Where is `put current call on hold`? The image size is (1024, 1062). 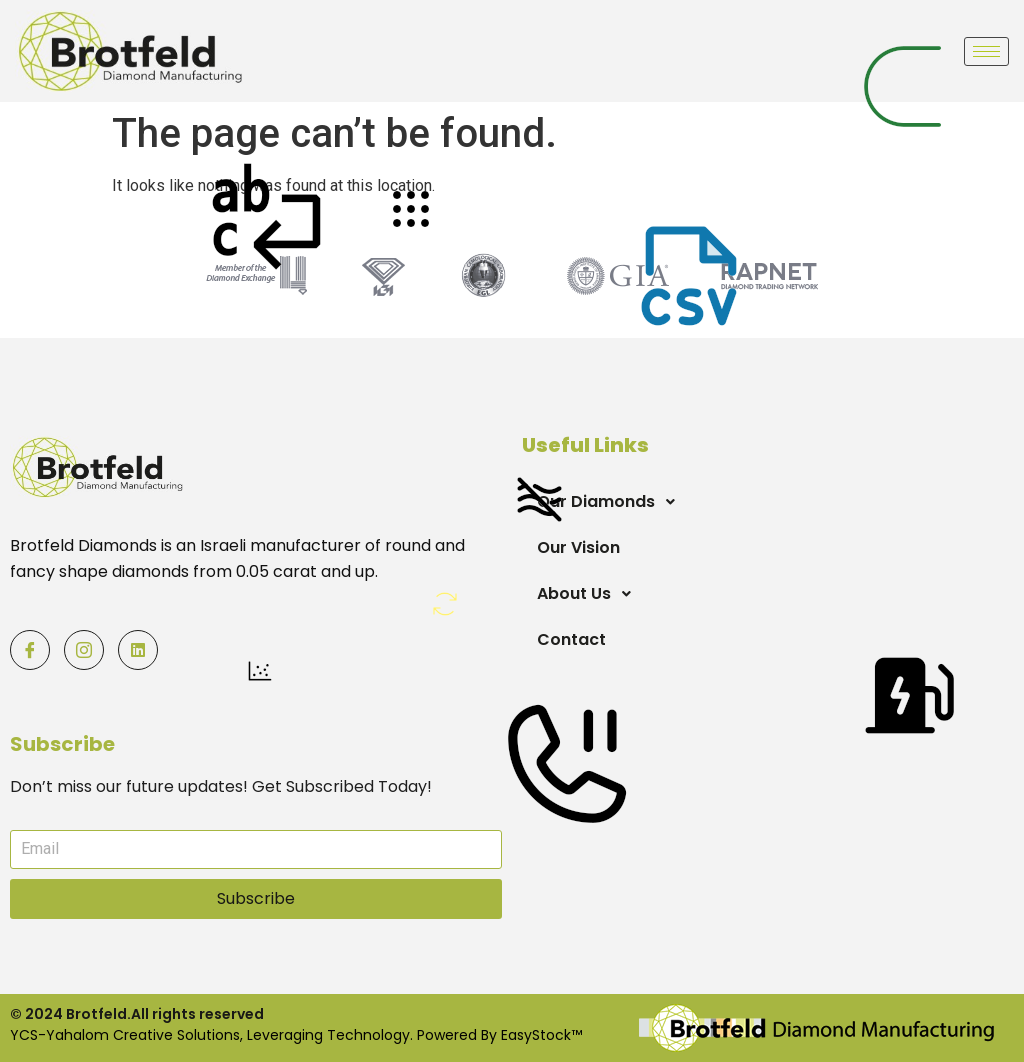
put current call on hold is located at coordinates (569, 761).